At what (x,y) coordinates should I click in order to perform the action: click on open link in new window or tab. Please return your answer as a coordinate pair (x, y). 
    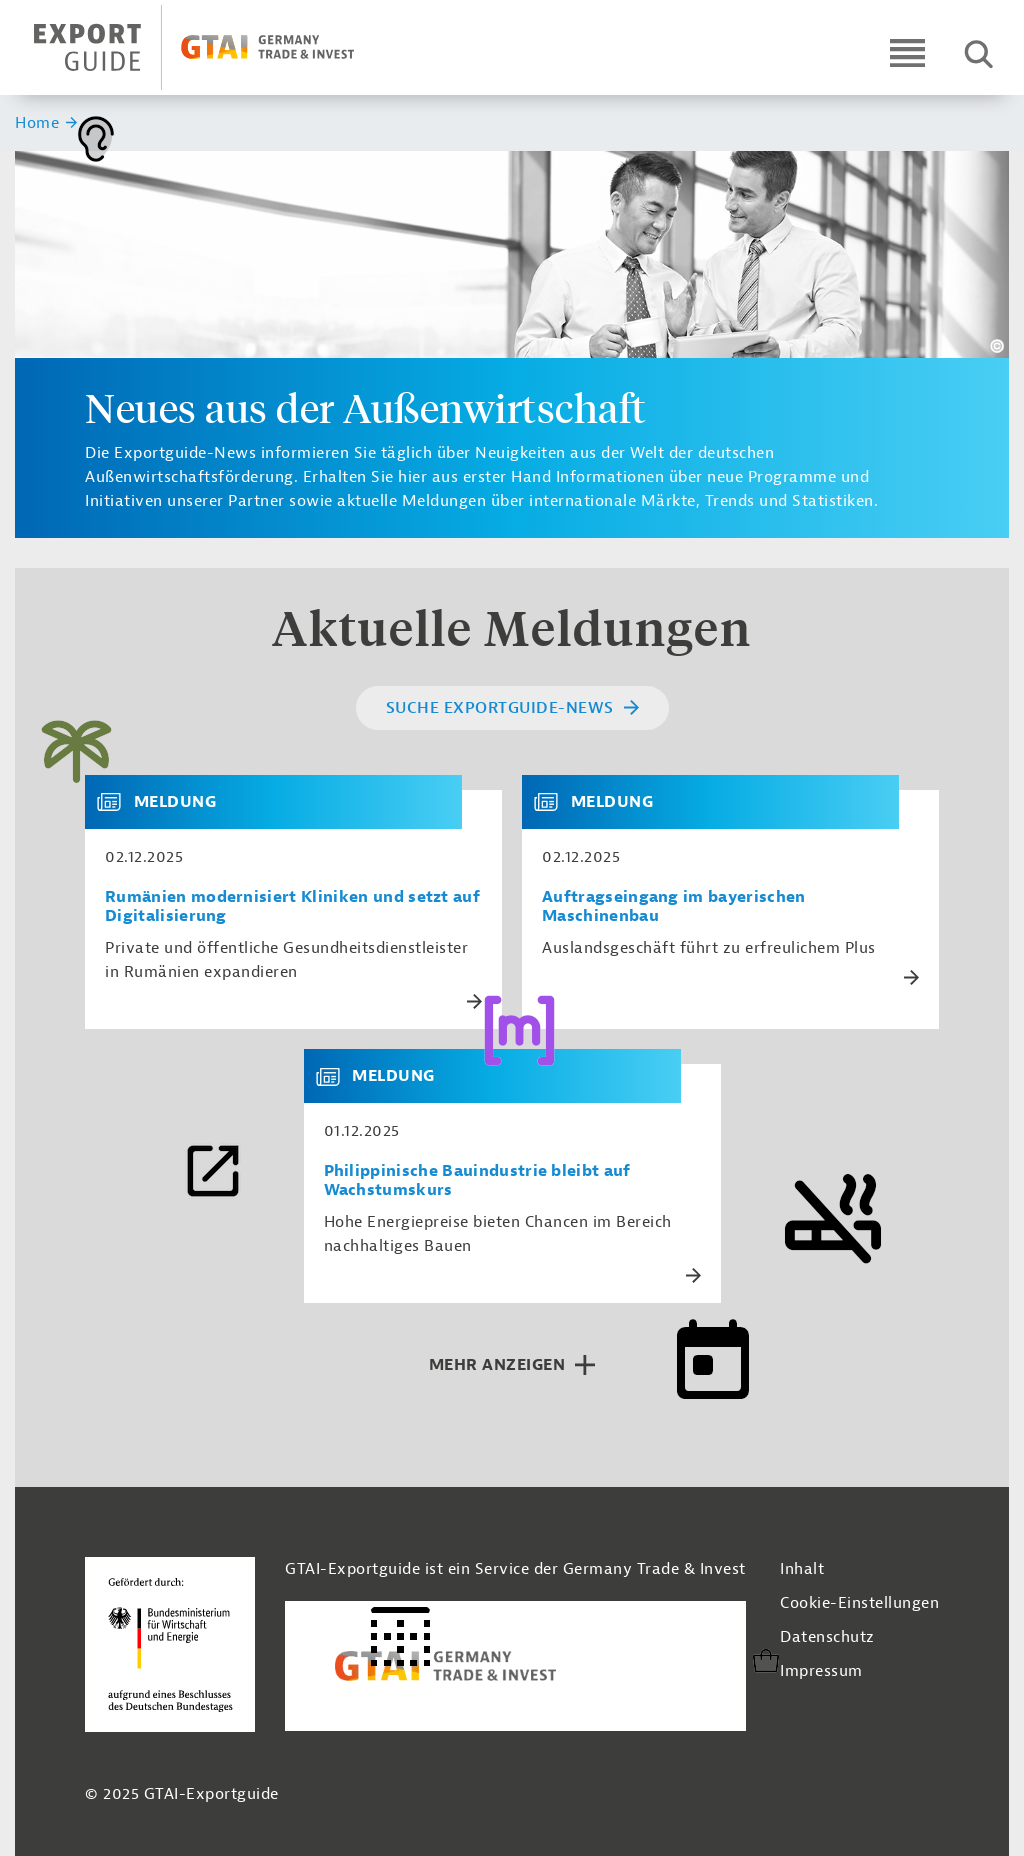
    Looking at the image, I should click on (213, 1171).